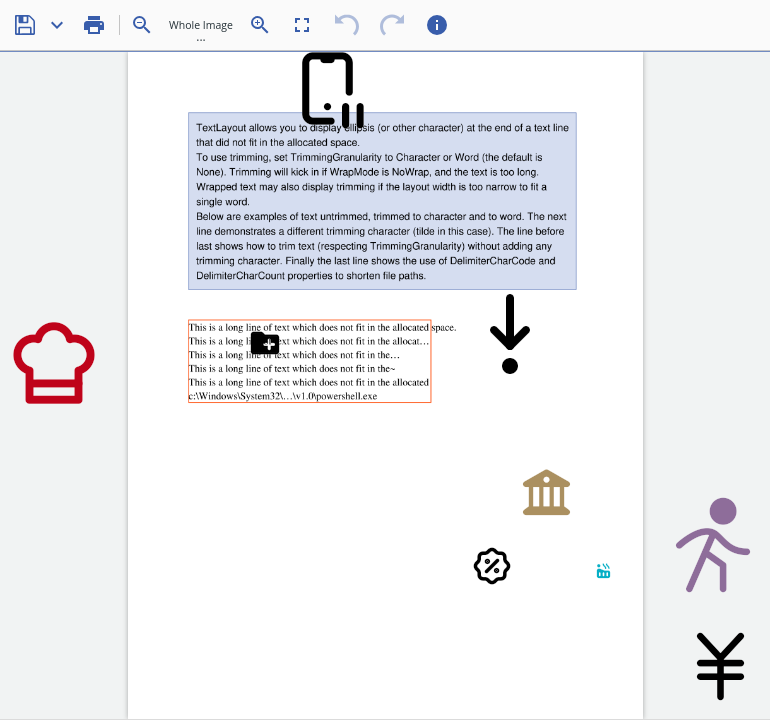 The image size is (770, 720). I want to click on view nearby museums or cultural attractions, so click(546, 491).